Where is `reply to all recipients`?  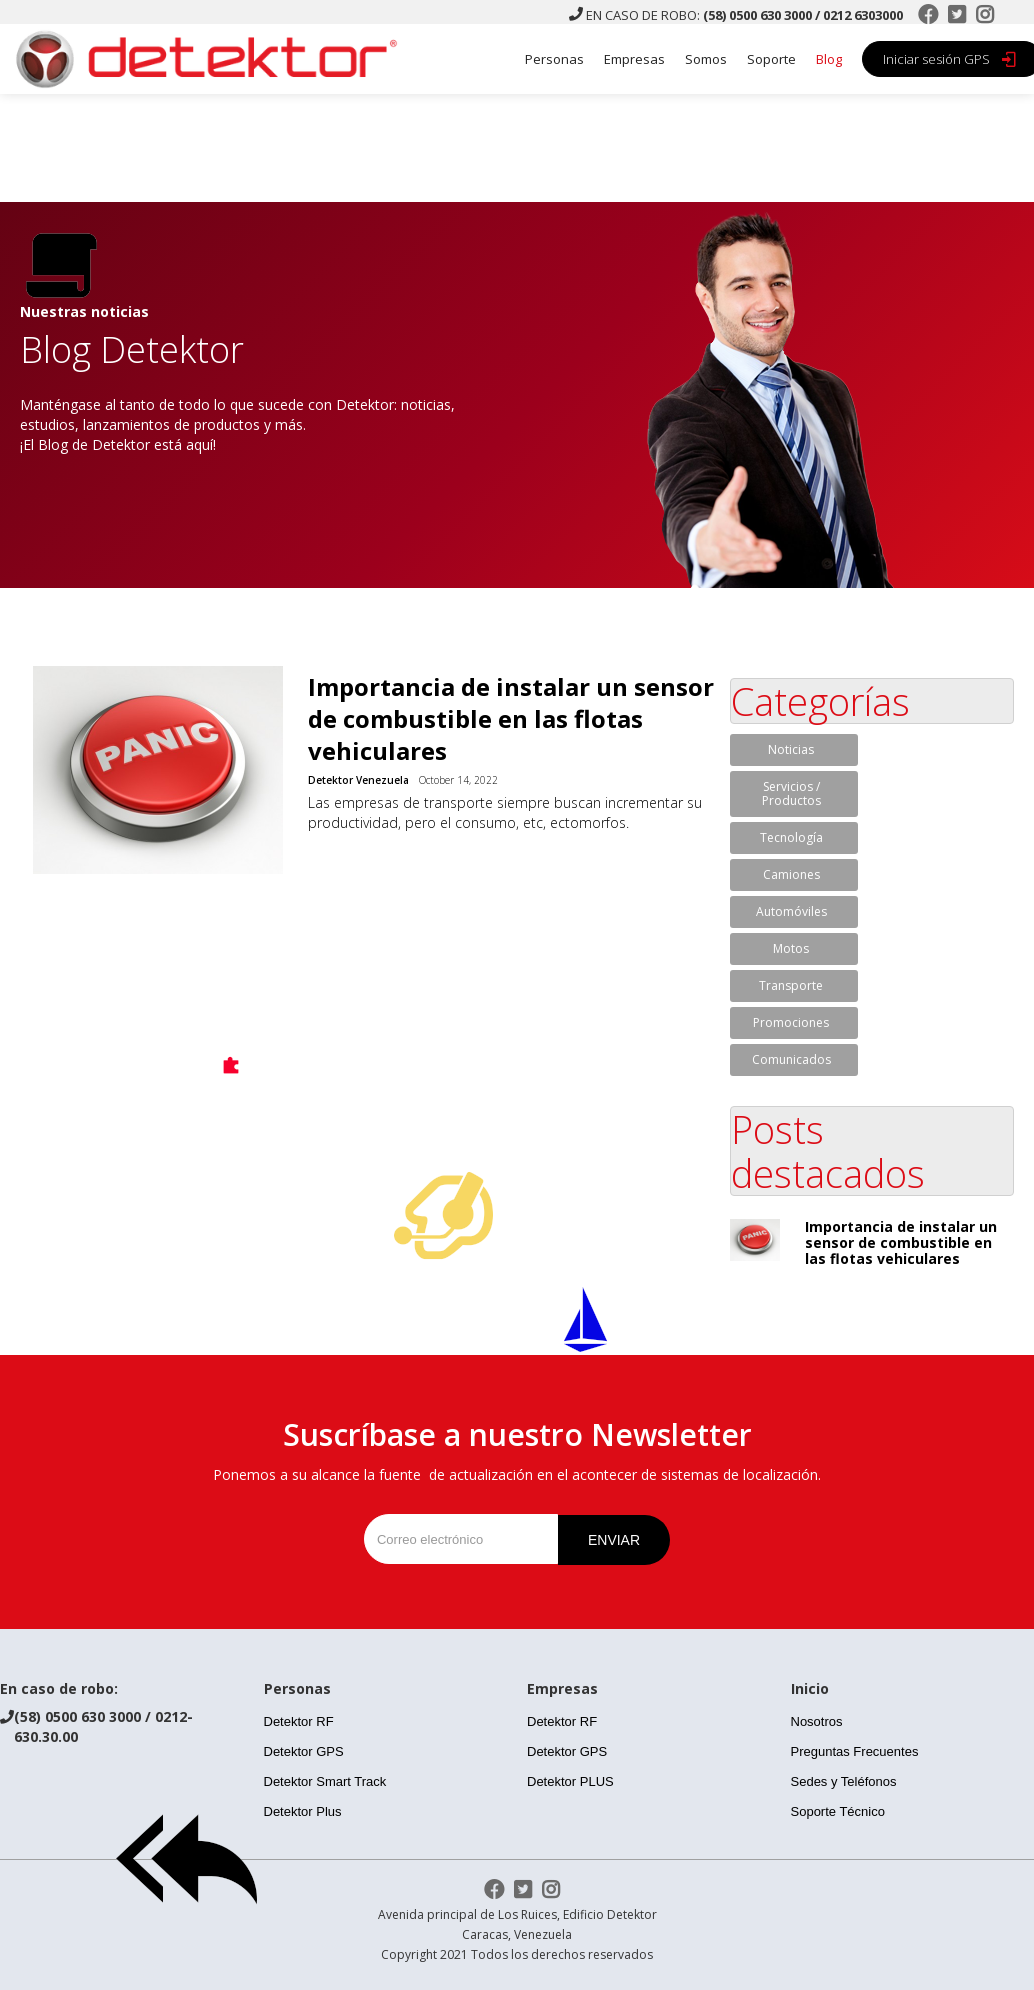 reply to all recipients is located at coordinates (186, 1858).